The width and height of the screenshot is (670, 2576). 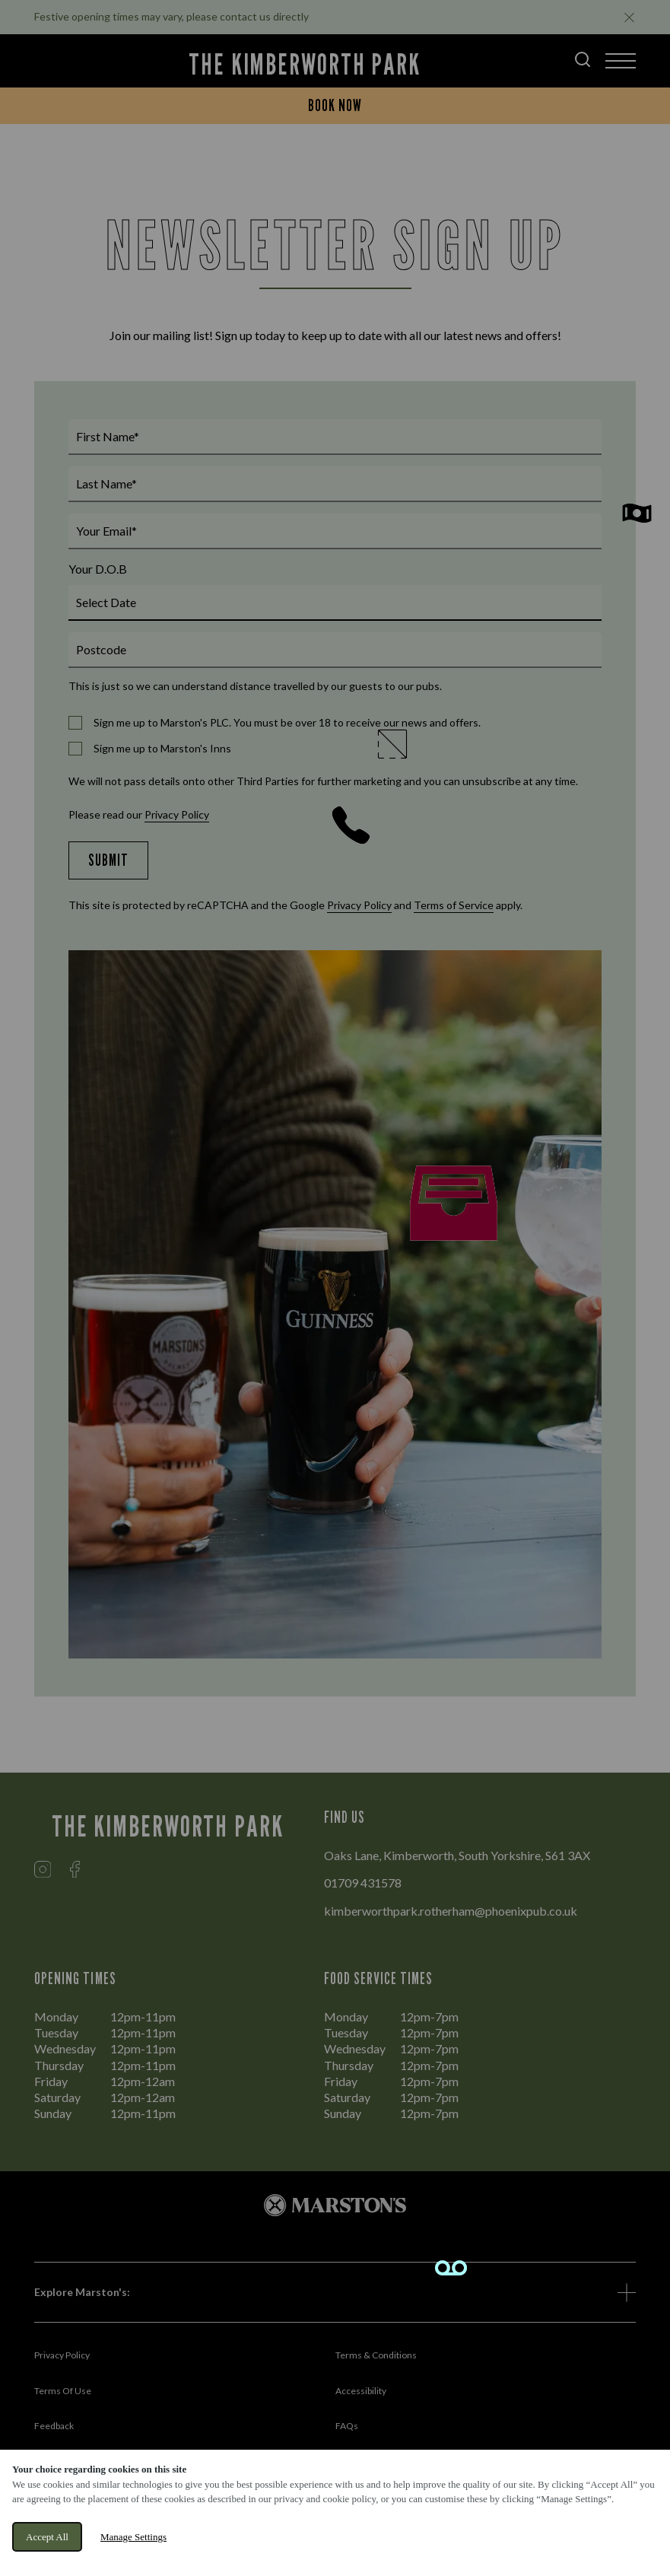 What do you see at coordinates (453, 1203) in the screenshot?
I see `view inbox or incoming files` at bounding box center [453, 1203].